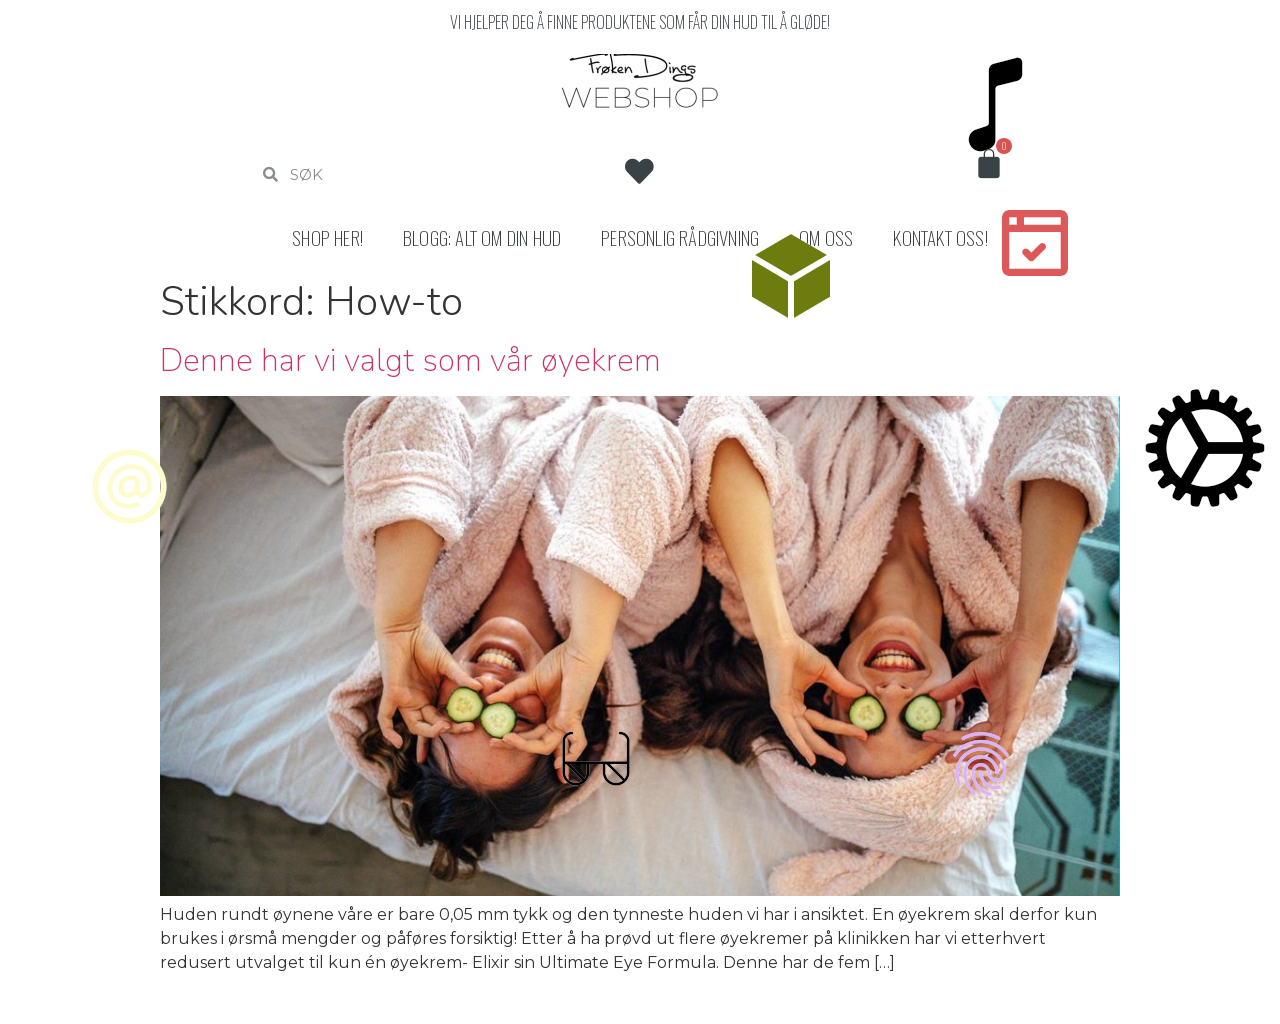 The width and height of the screenshot is (1280, 1024). Describe the element at coordinates (596, 760) in the screenshot. I see `toggle summer or vacation mode` at that location.